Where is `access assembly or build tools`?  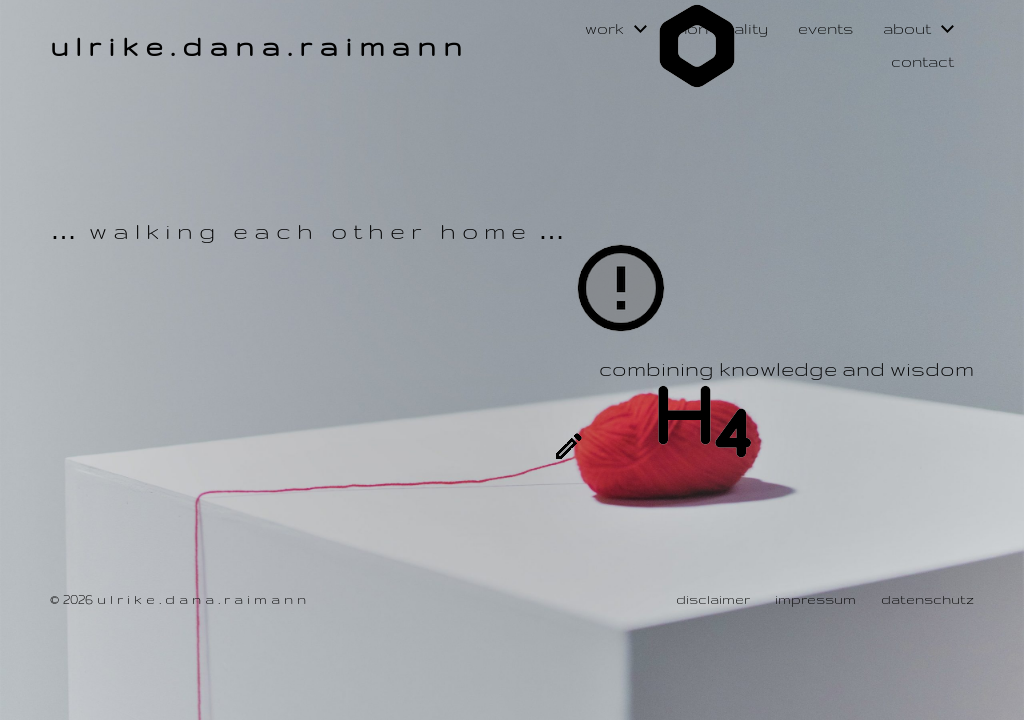 access assembly or build tools is located at coordinates (697, 46).